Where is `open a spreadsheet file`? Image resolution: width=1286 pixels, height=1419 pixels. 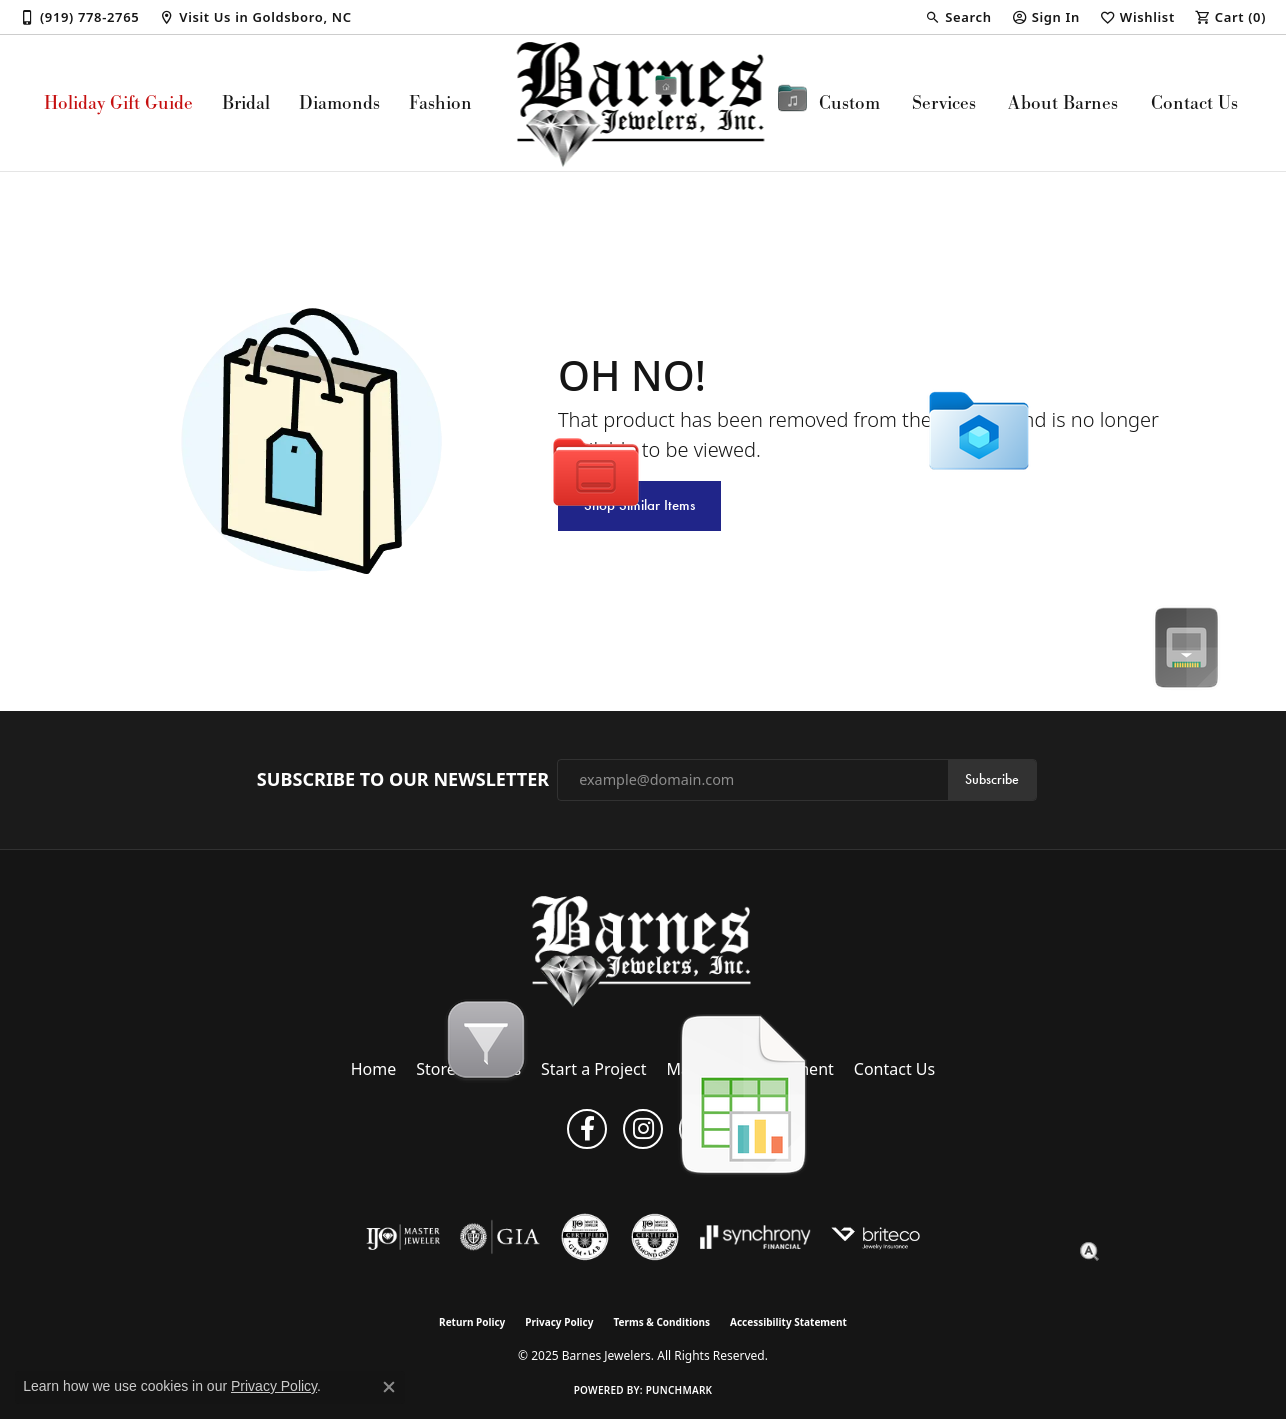
open a spreadsheet file is located at coordinates (743, 1094).